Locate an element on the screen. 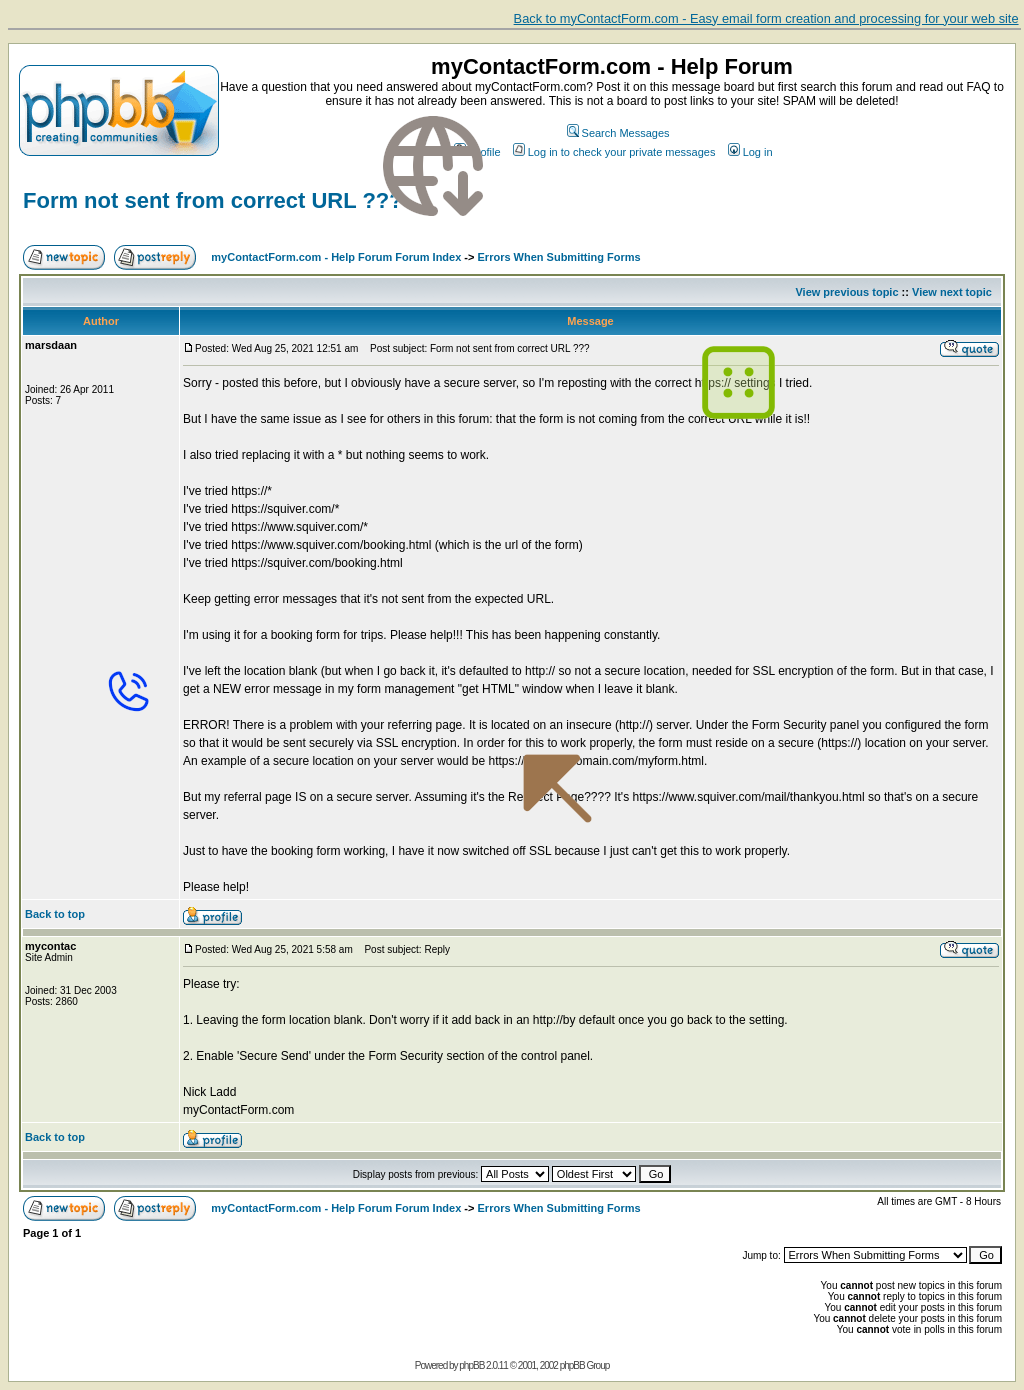 This screenshot has width=1024, height=1390. make a phone call is located at coordinates (129, 690).